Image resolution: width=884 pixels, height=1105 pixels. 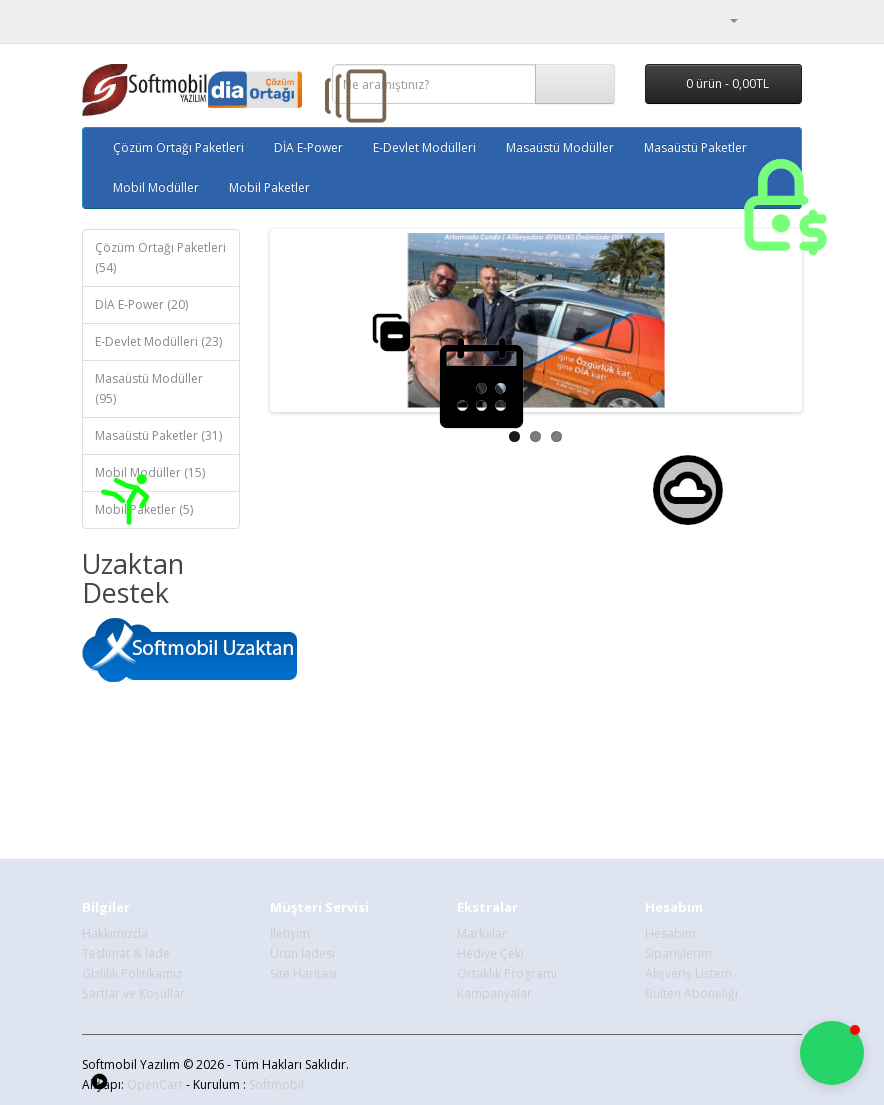 What do you see at coordinates (781, 205) in the screenshot?
I see `secure payment or transaction` at bounding box center [781, 205].